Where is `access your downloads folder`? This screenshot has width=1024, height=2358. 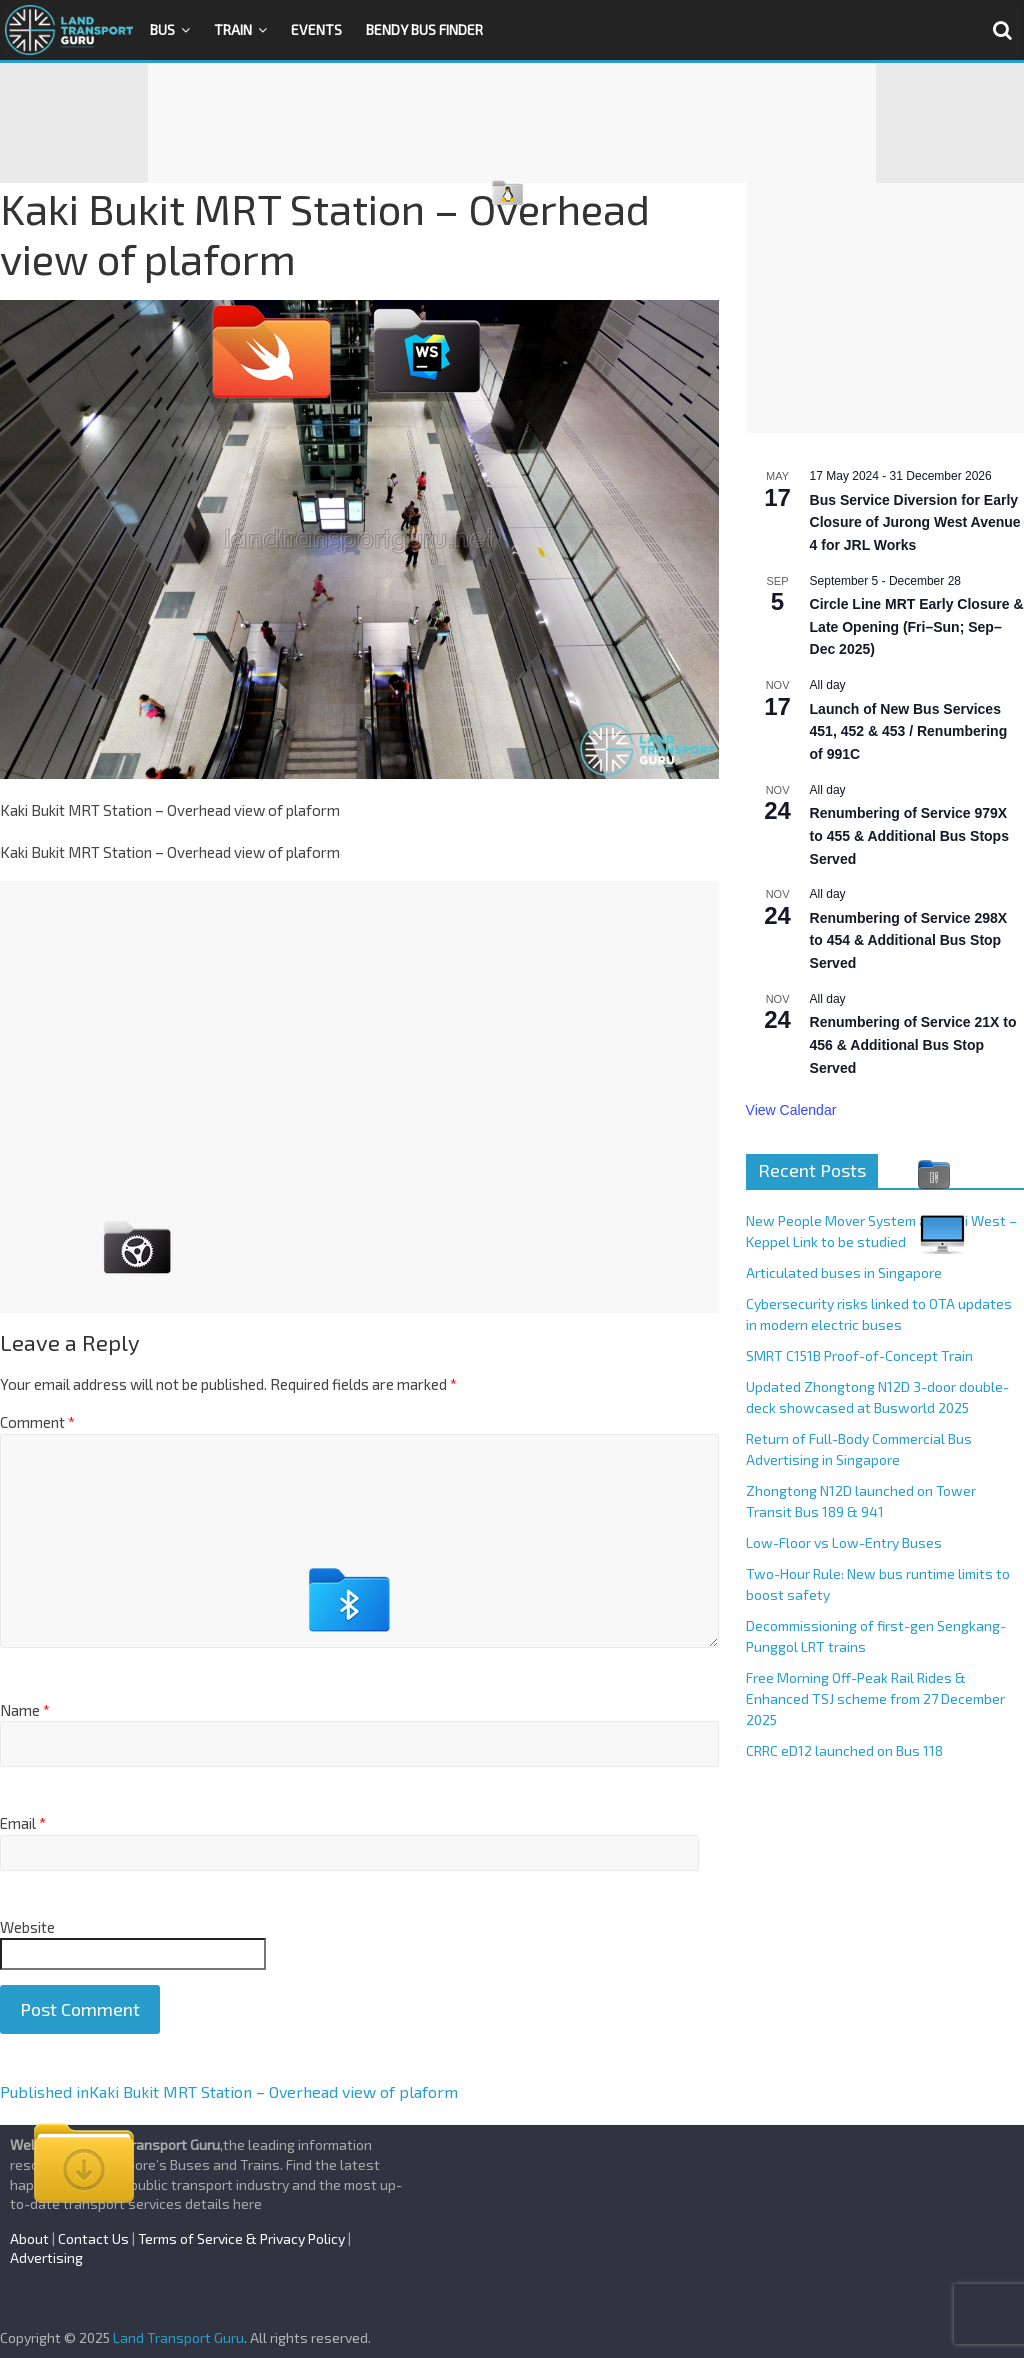 access your downloads folder is located at coordinates (84, 2163).